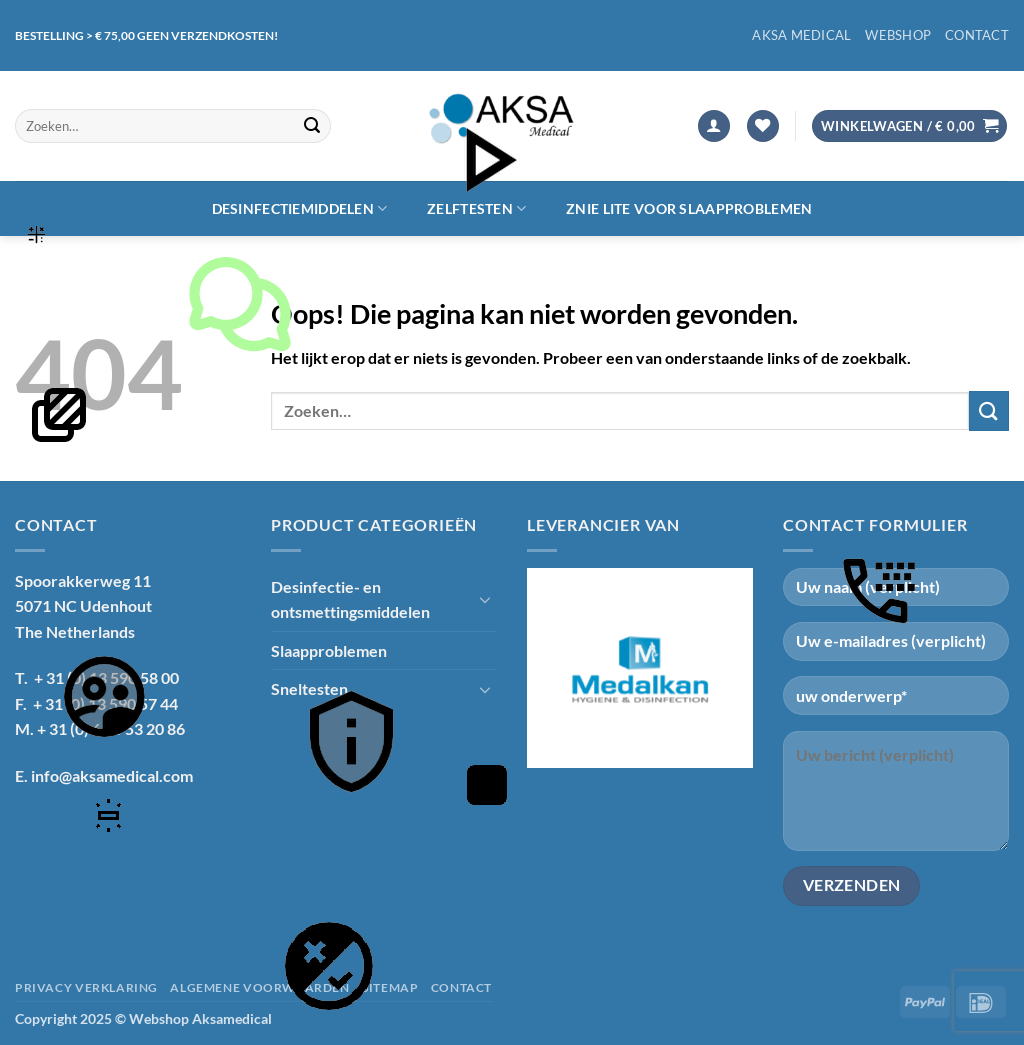 Image resolution: width=1024 pixels, height=1045 pixels. Describe the element at coordinates (487, 785) in the screenshot. I see `stop media playback` at that location.